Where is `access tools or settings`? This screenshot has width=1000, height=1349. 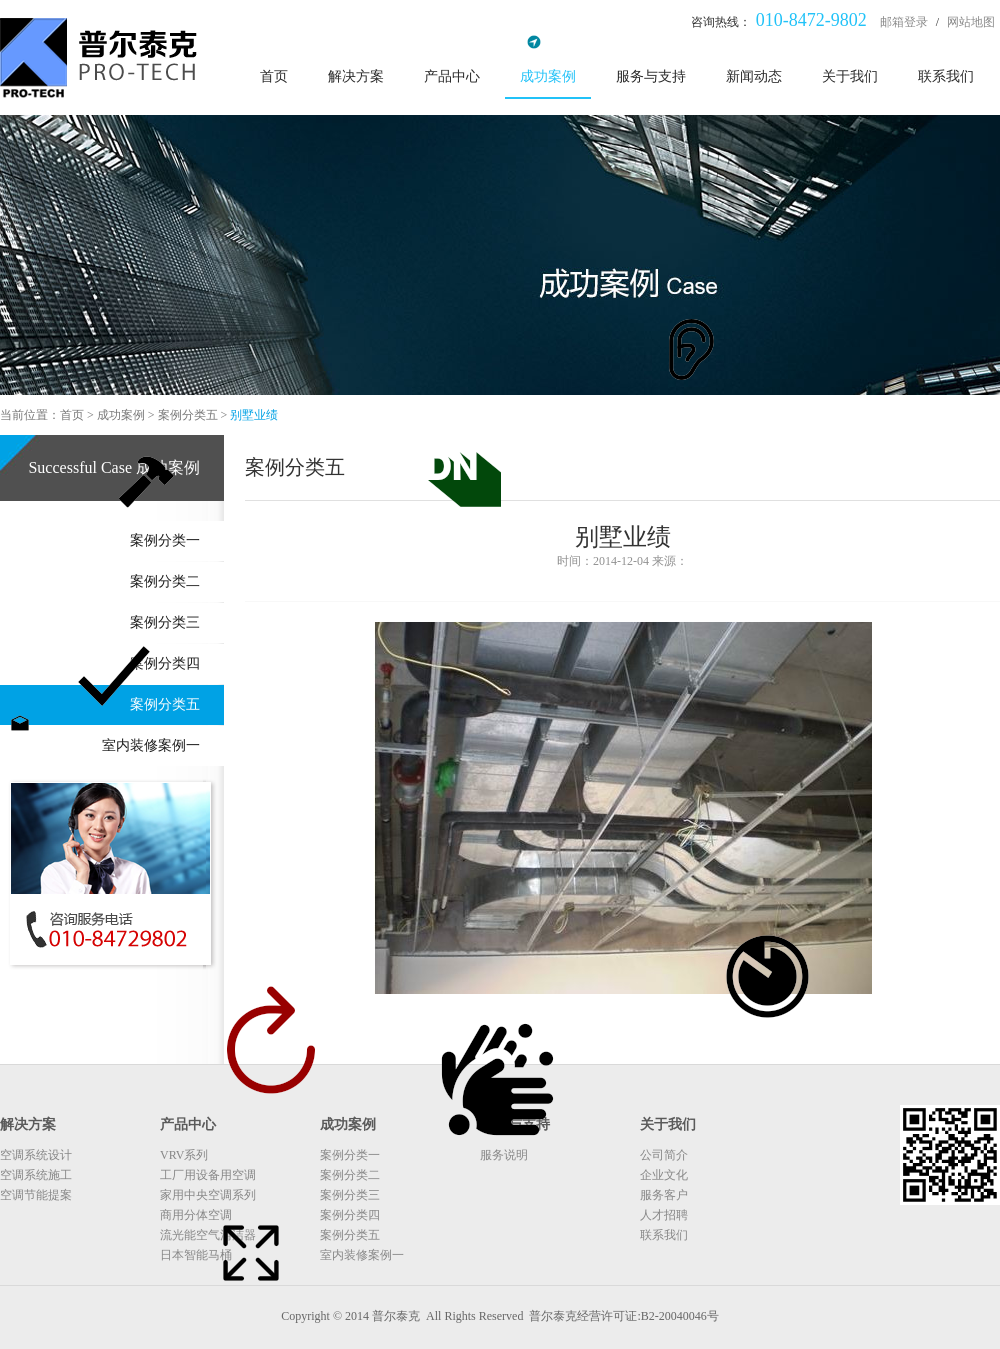
access tools or settings is located at coordinates (146, 481).